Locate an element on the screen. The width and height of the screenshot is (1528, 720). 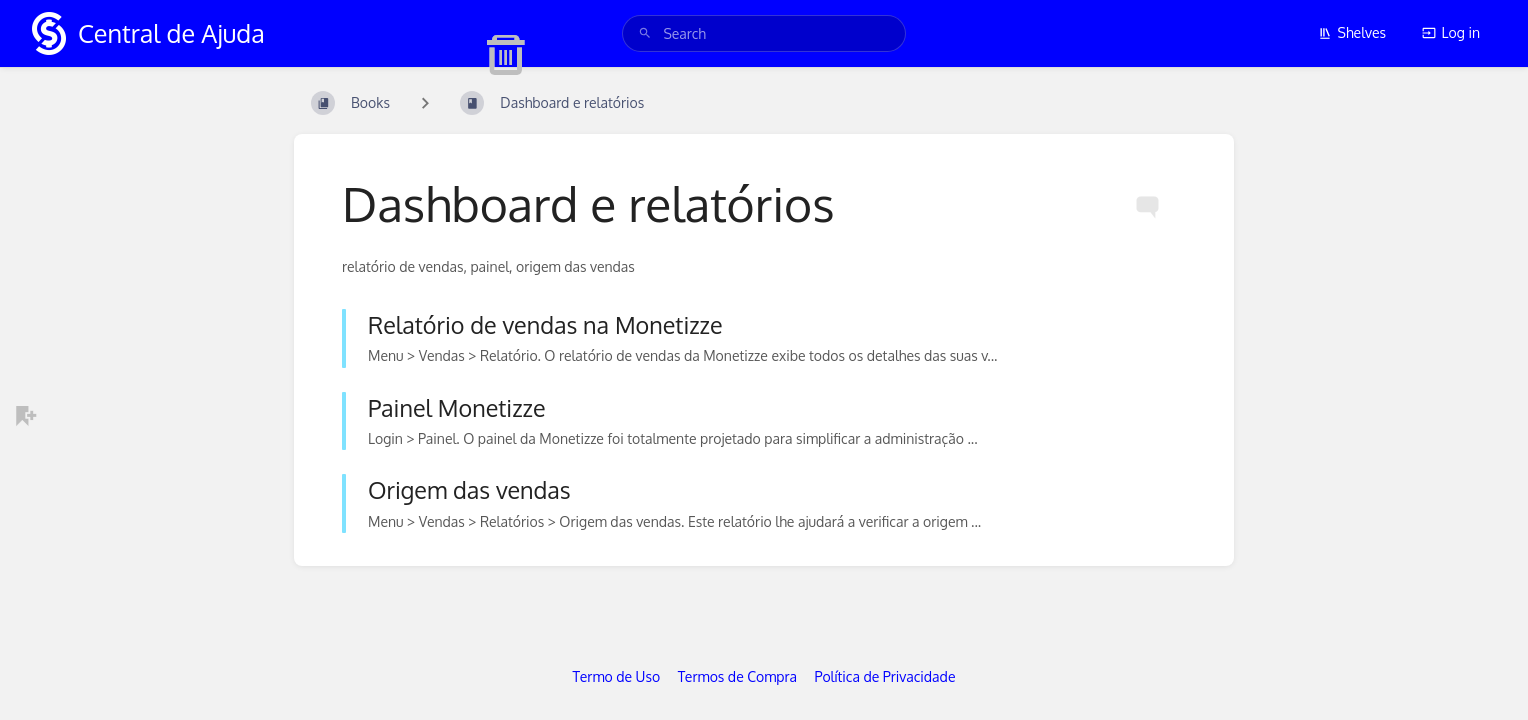
delete selected item is located at coordinates (507, 55).